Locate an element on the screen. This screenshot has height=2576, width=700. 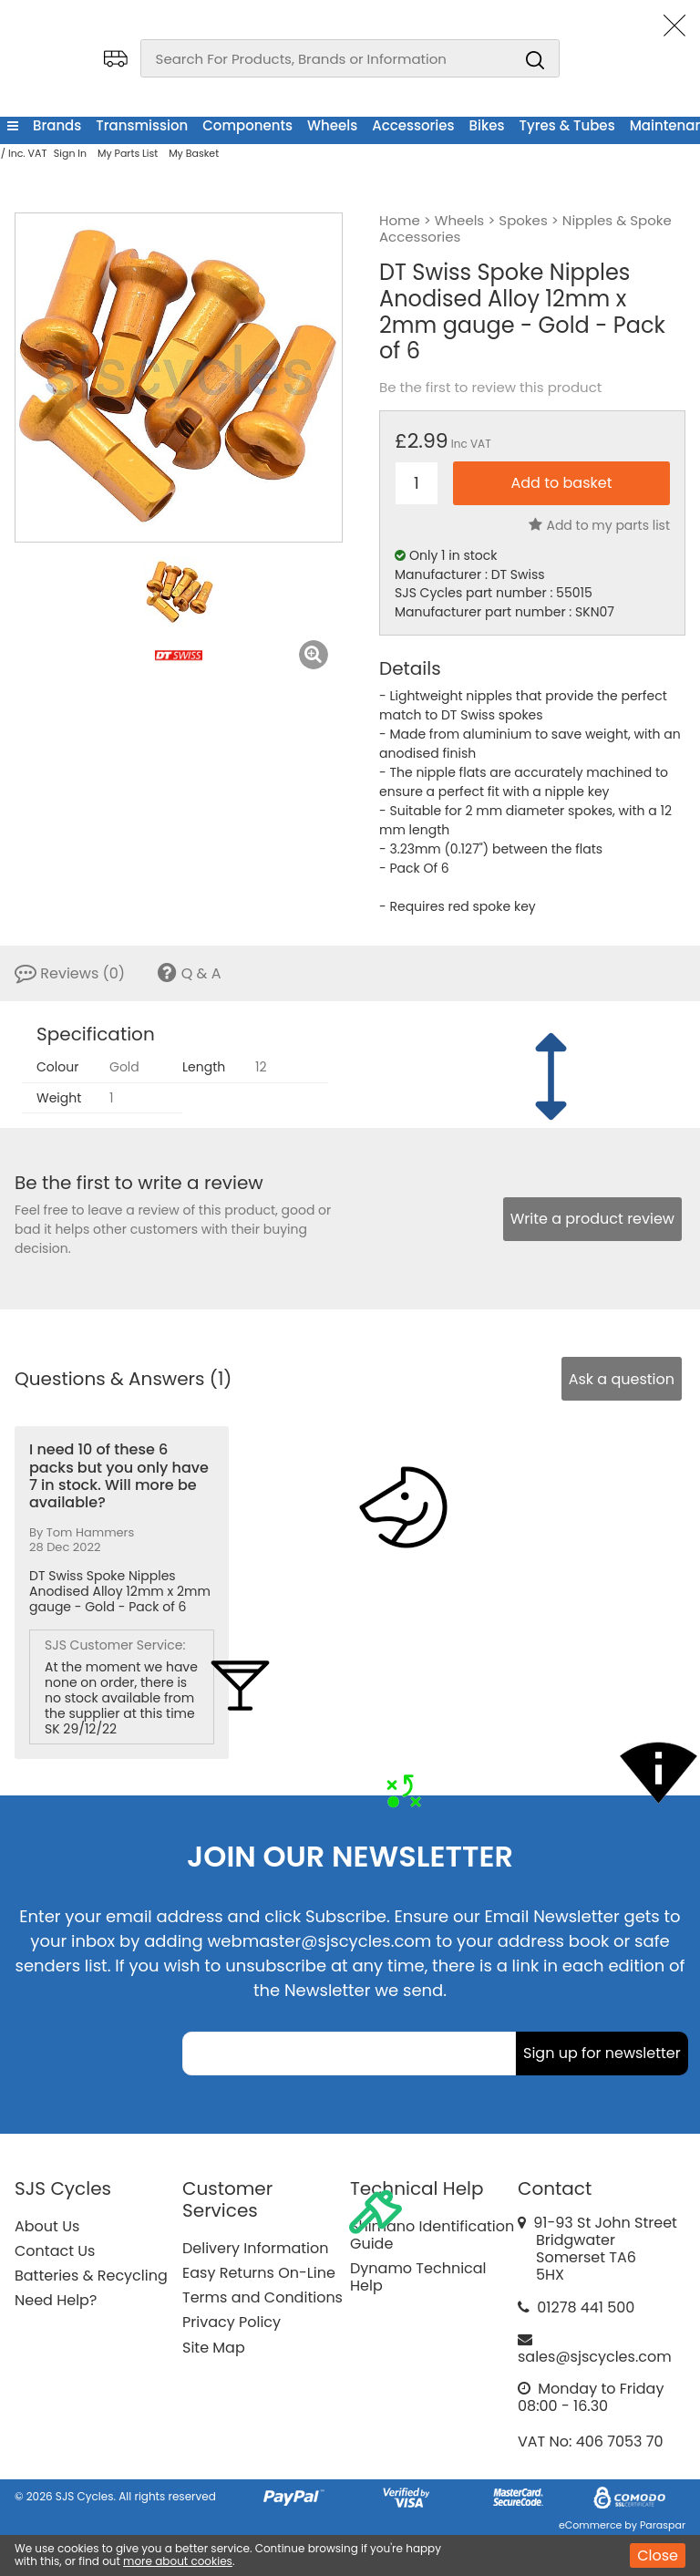
adjust height or vertical size is located at coordinates (551, 1076).